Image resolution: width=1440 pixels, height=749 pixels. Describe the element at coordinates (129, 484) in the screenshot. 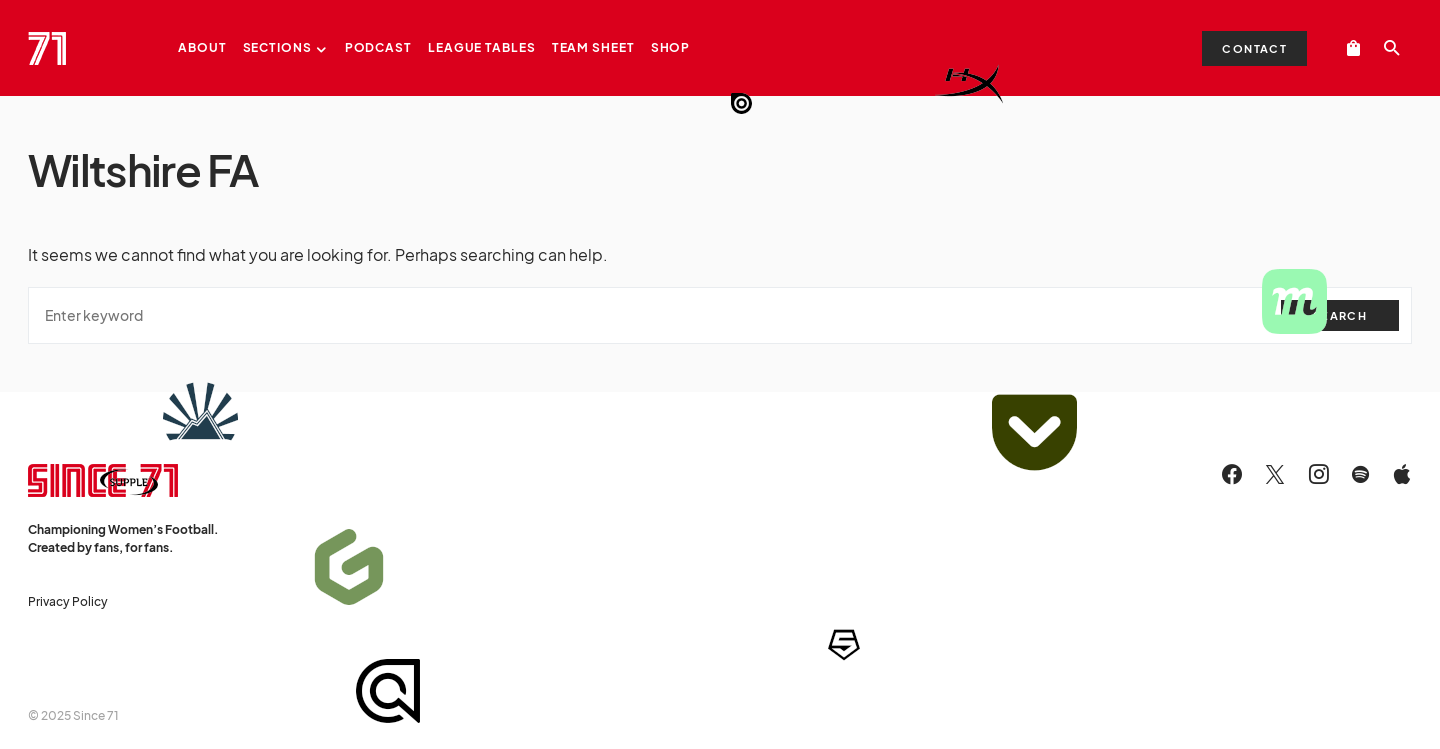

I see `supple brand logo` at that location.